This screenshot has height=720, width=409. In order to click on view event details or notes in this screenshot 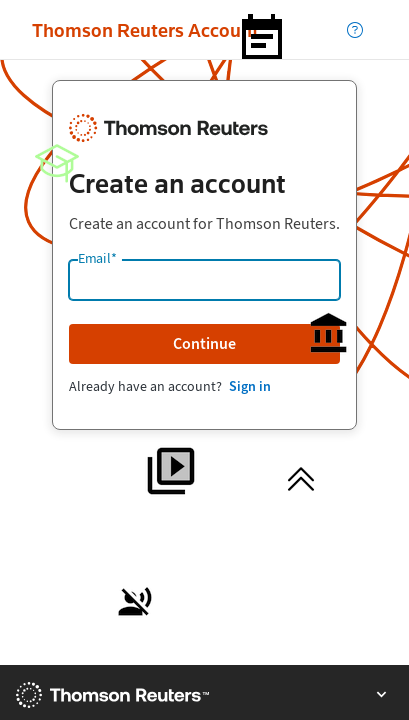, I will do `click(262, 39)`.